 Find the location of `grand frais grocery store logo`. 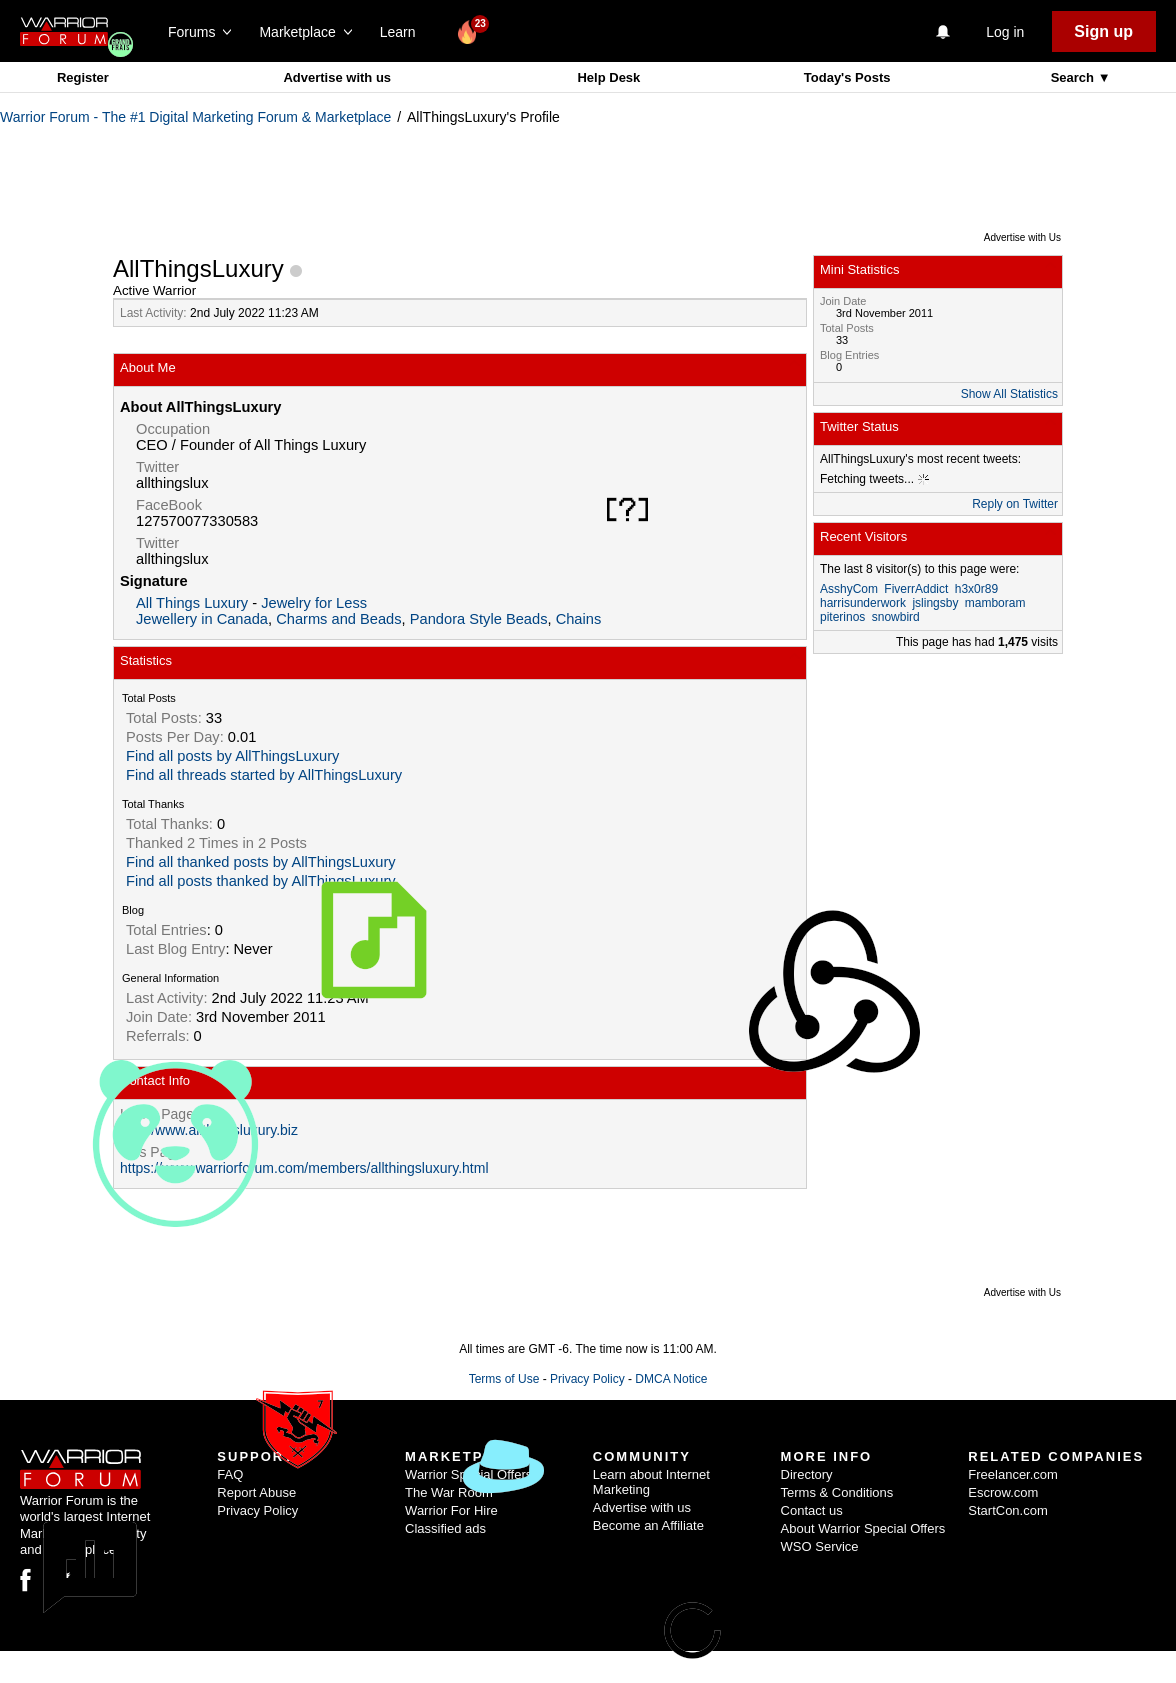

grand frais grocery store logo is located at coordinates (120, 44).